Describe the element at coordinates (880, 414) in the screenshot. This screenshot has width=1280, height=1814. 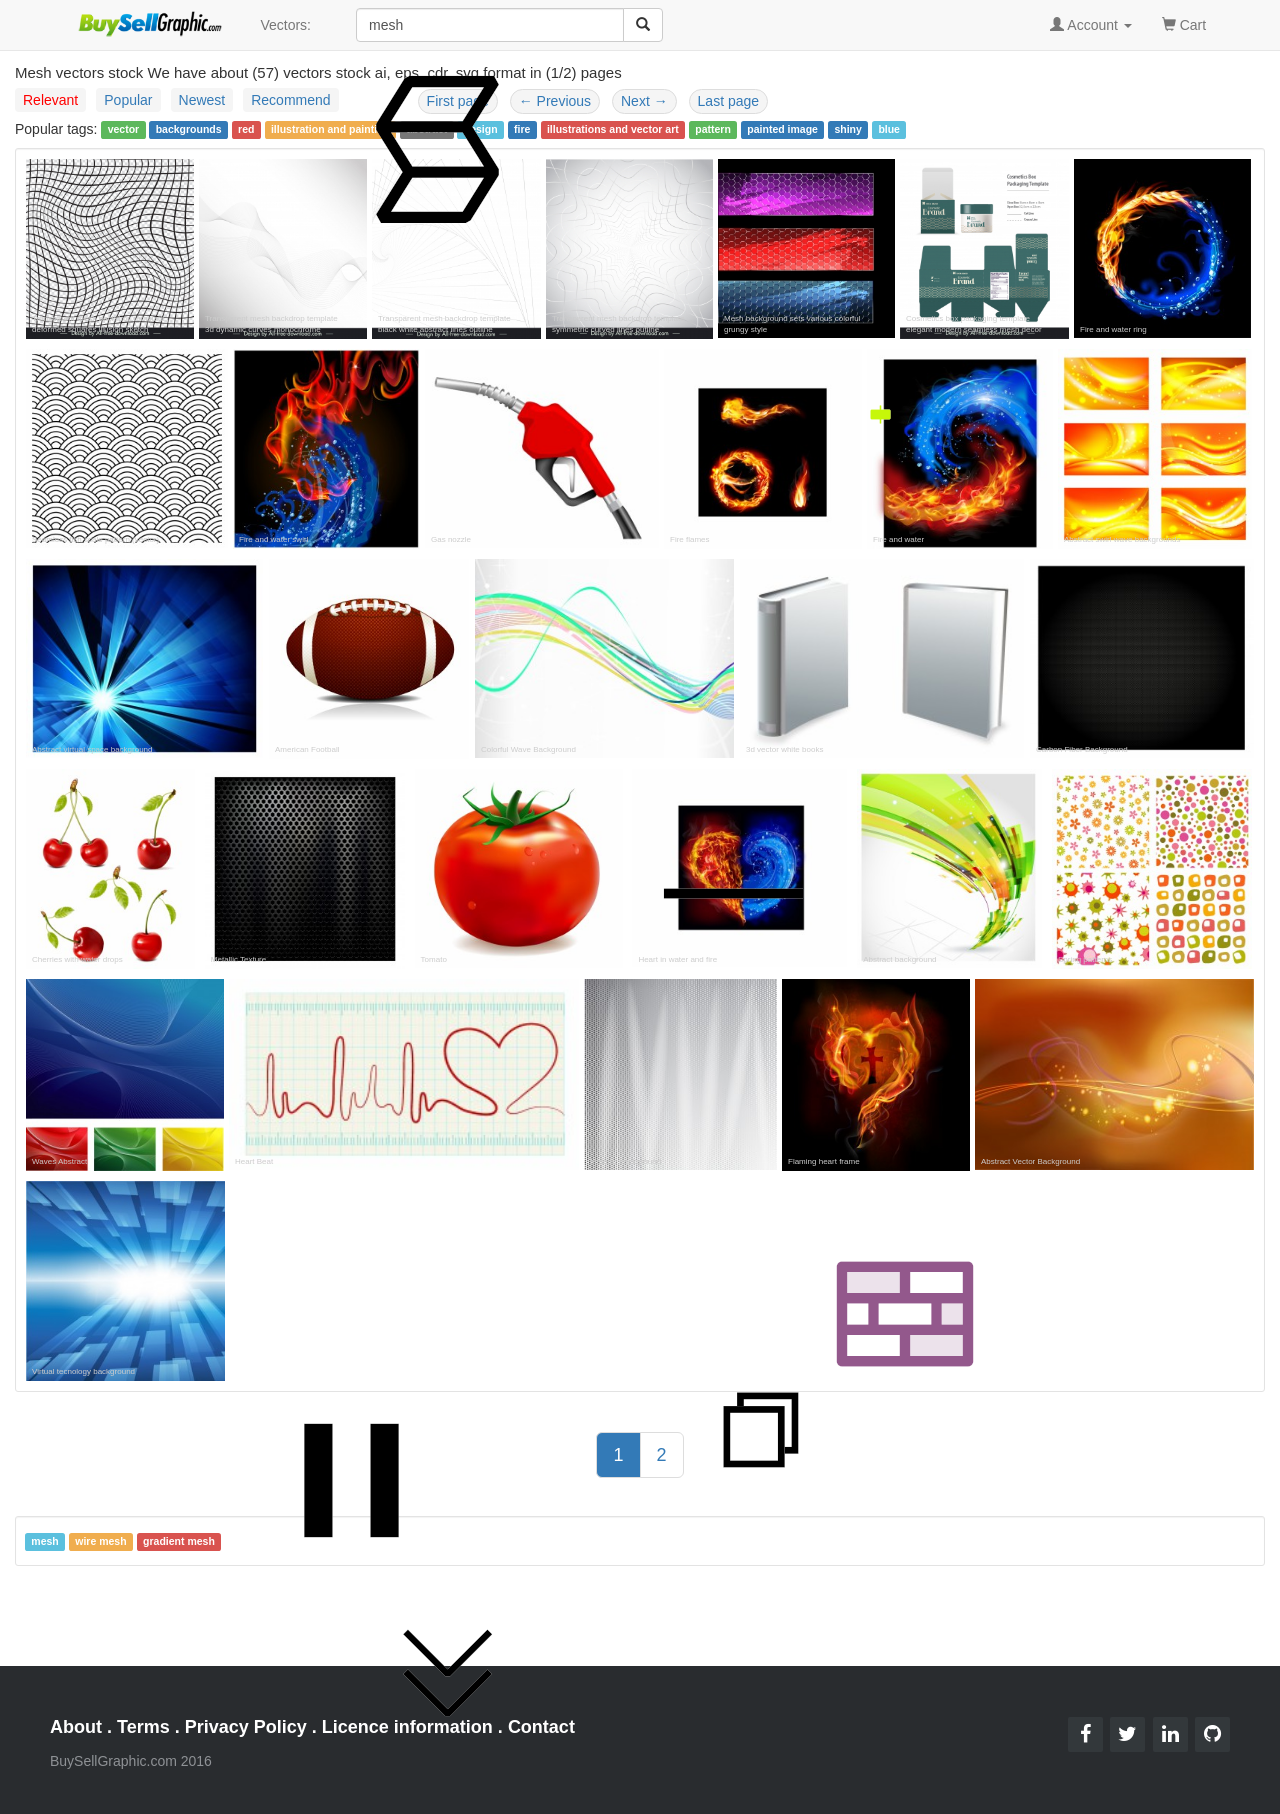
I see `center element horizontally` at that location.